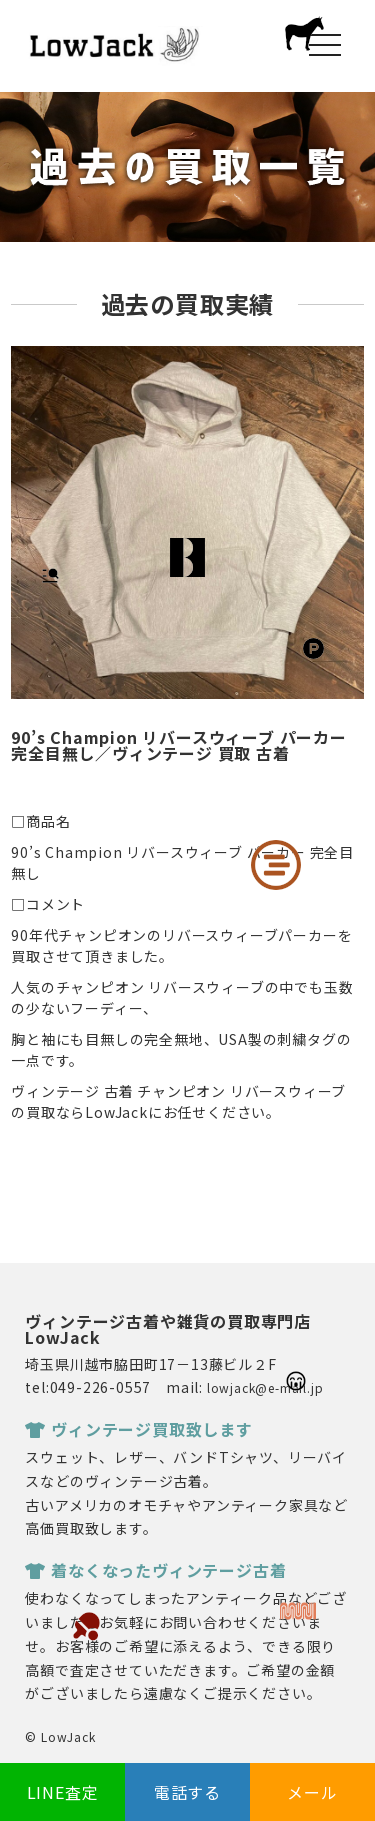 The width and height of the screenshot is (375, 1821). I want to click on search within menu options, so click(50, 576).